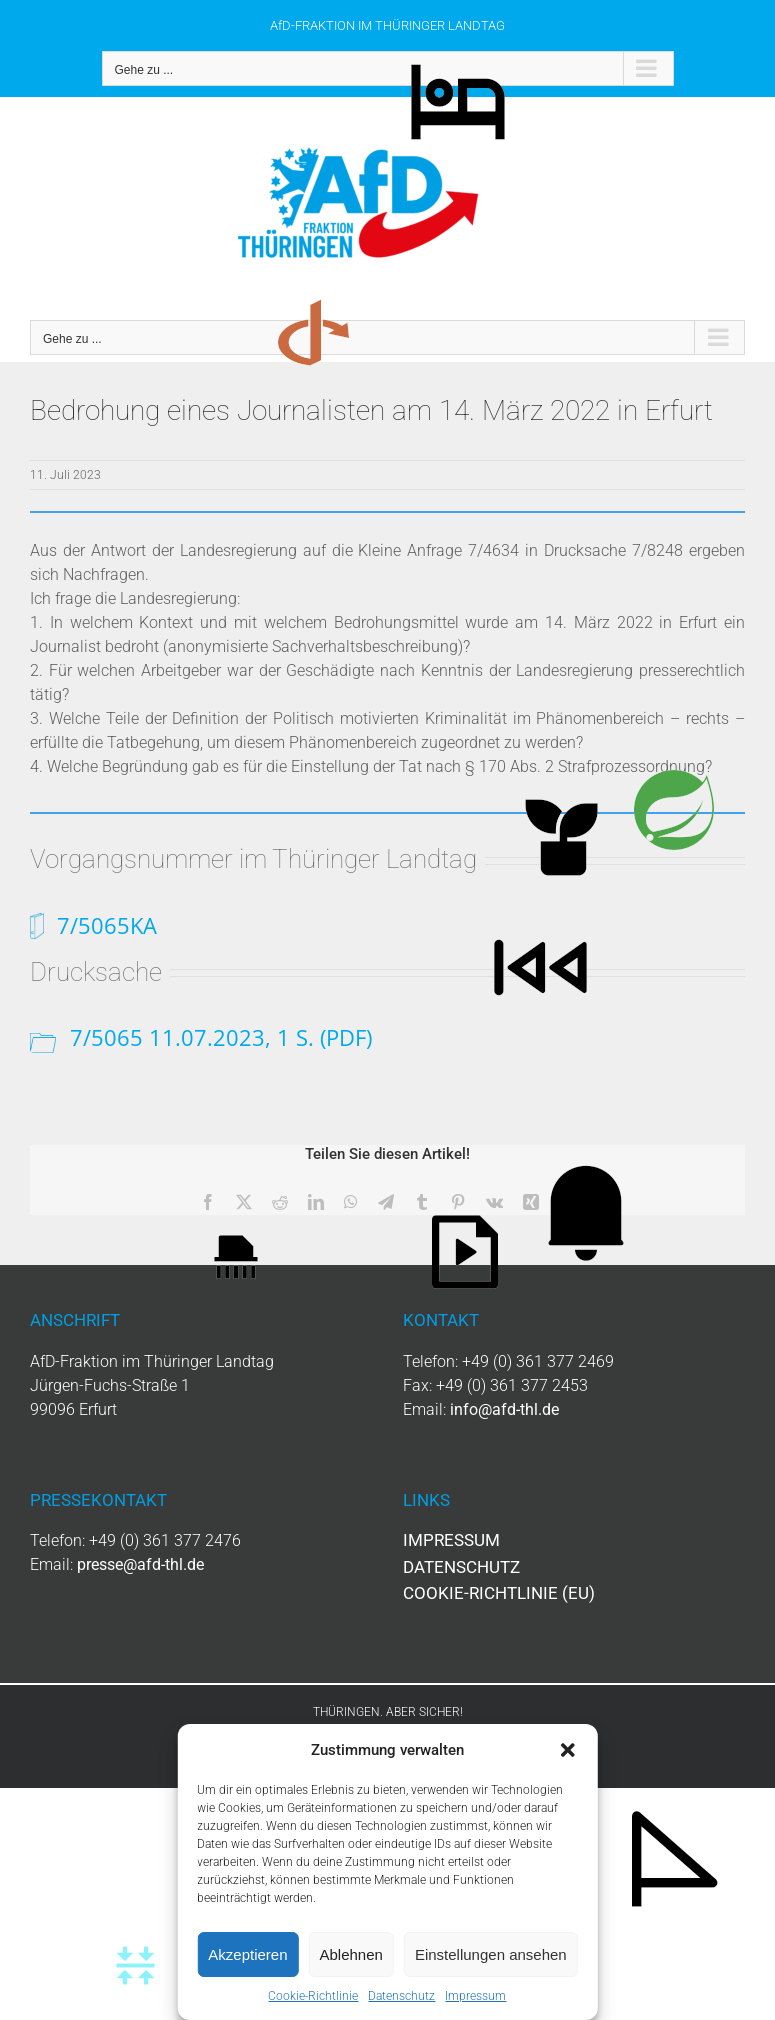  I want to click on sign in with OpenID authentication, so click(313, 332).